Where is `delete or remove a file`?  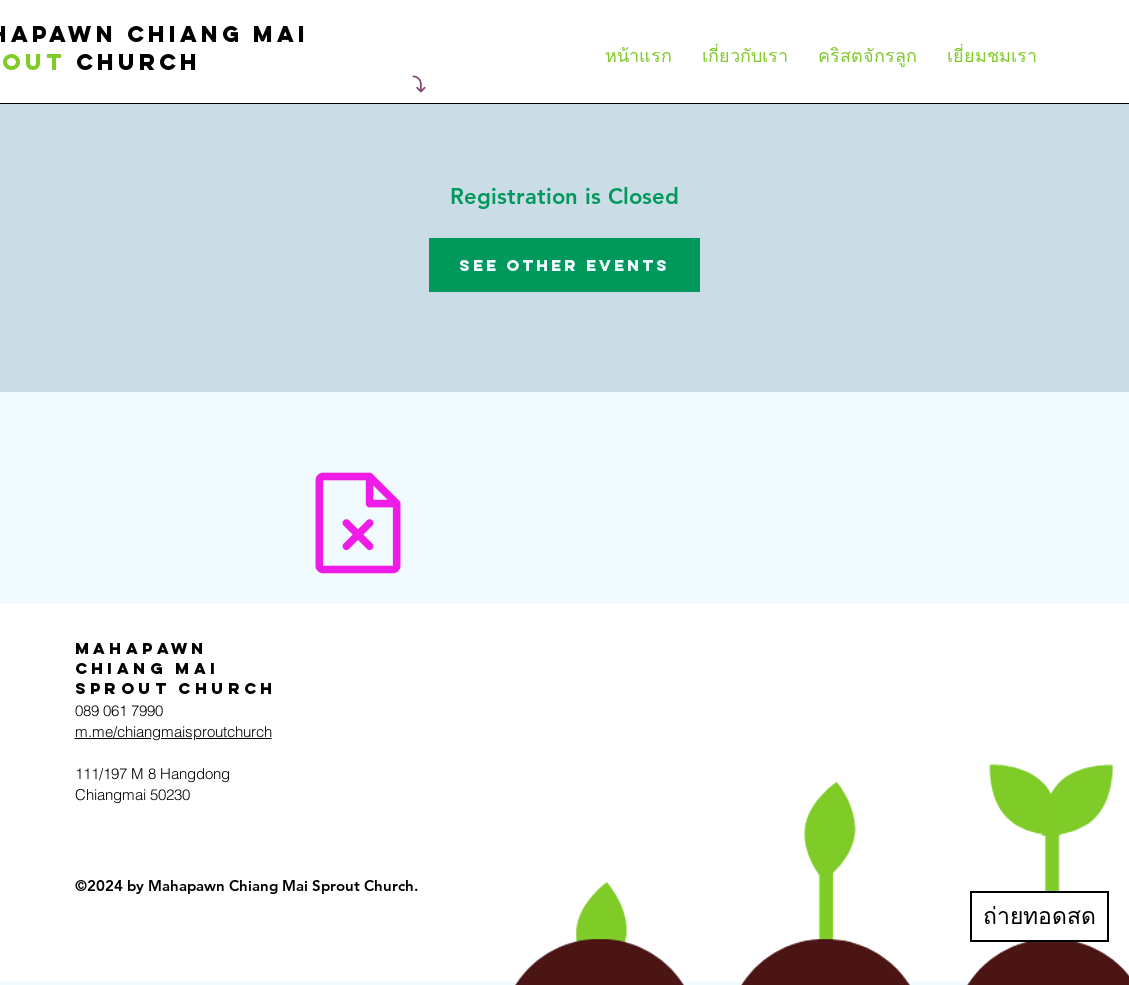
delete or remove a file is located at coordinates (358, 523).